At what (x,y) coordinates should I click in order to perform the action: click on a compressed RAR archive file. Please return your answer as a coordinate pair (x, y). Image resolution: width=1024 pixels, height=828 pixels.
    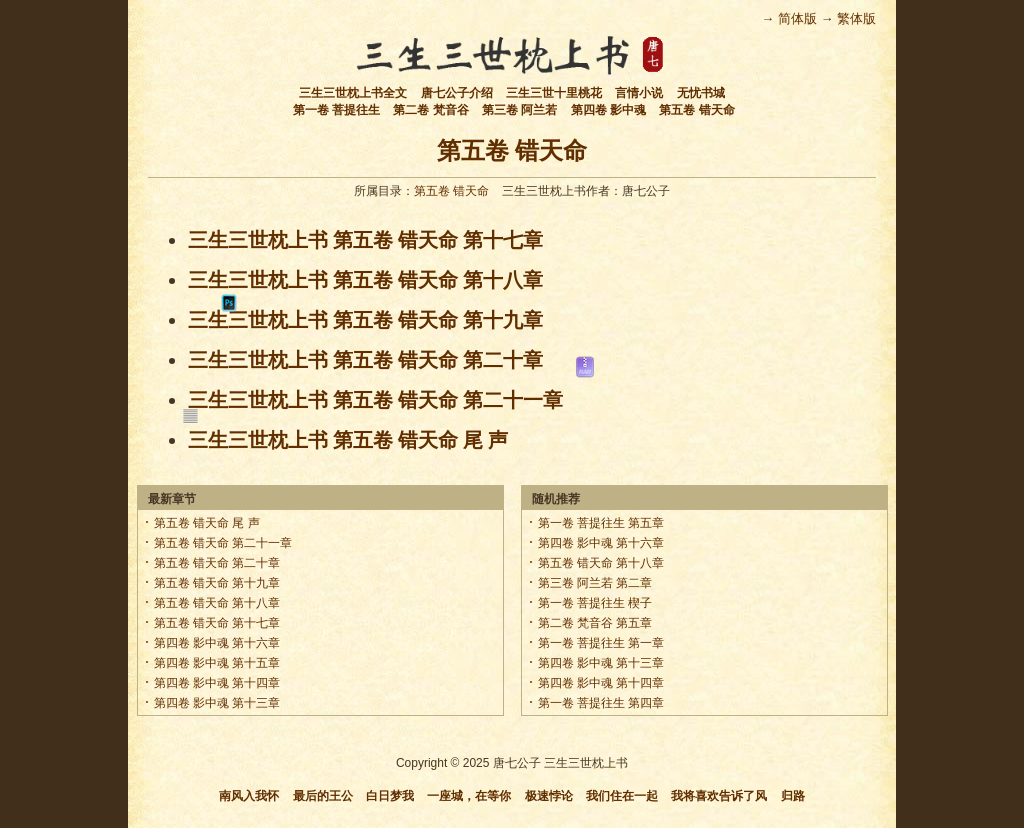
    Looking at the image, I should click on (585, 367).